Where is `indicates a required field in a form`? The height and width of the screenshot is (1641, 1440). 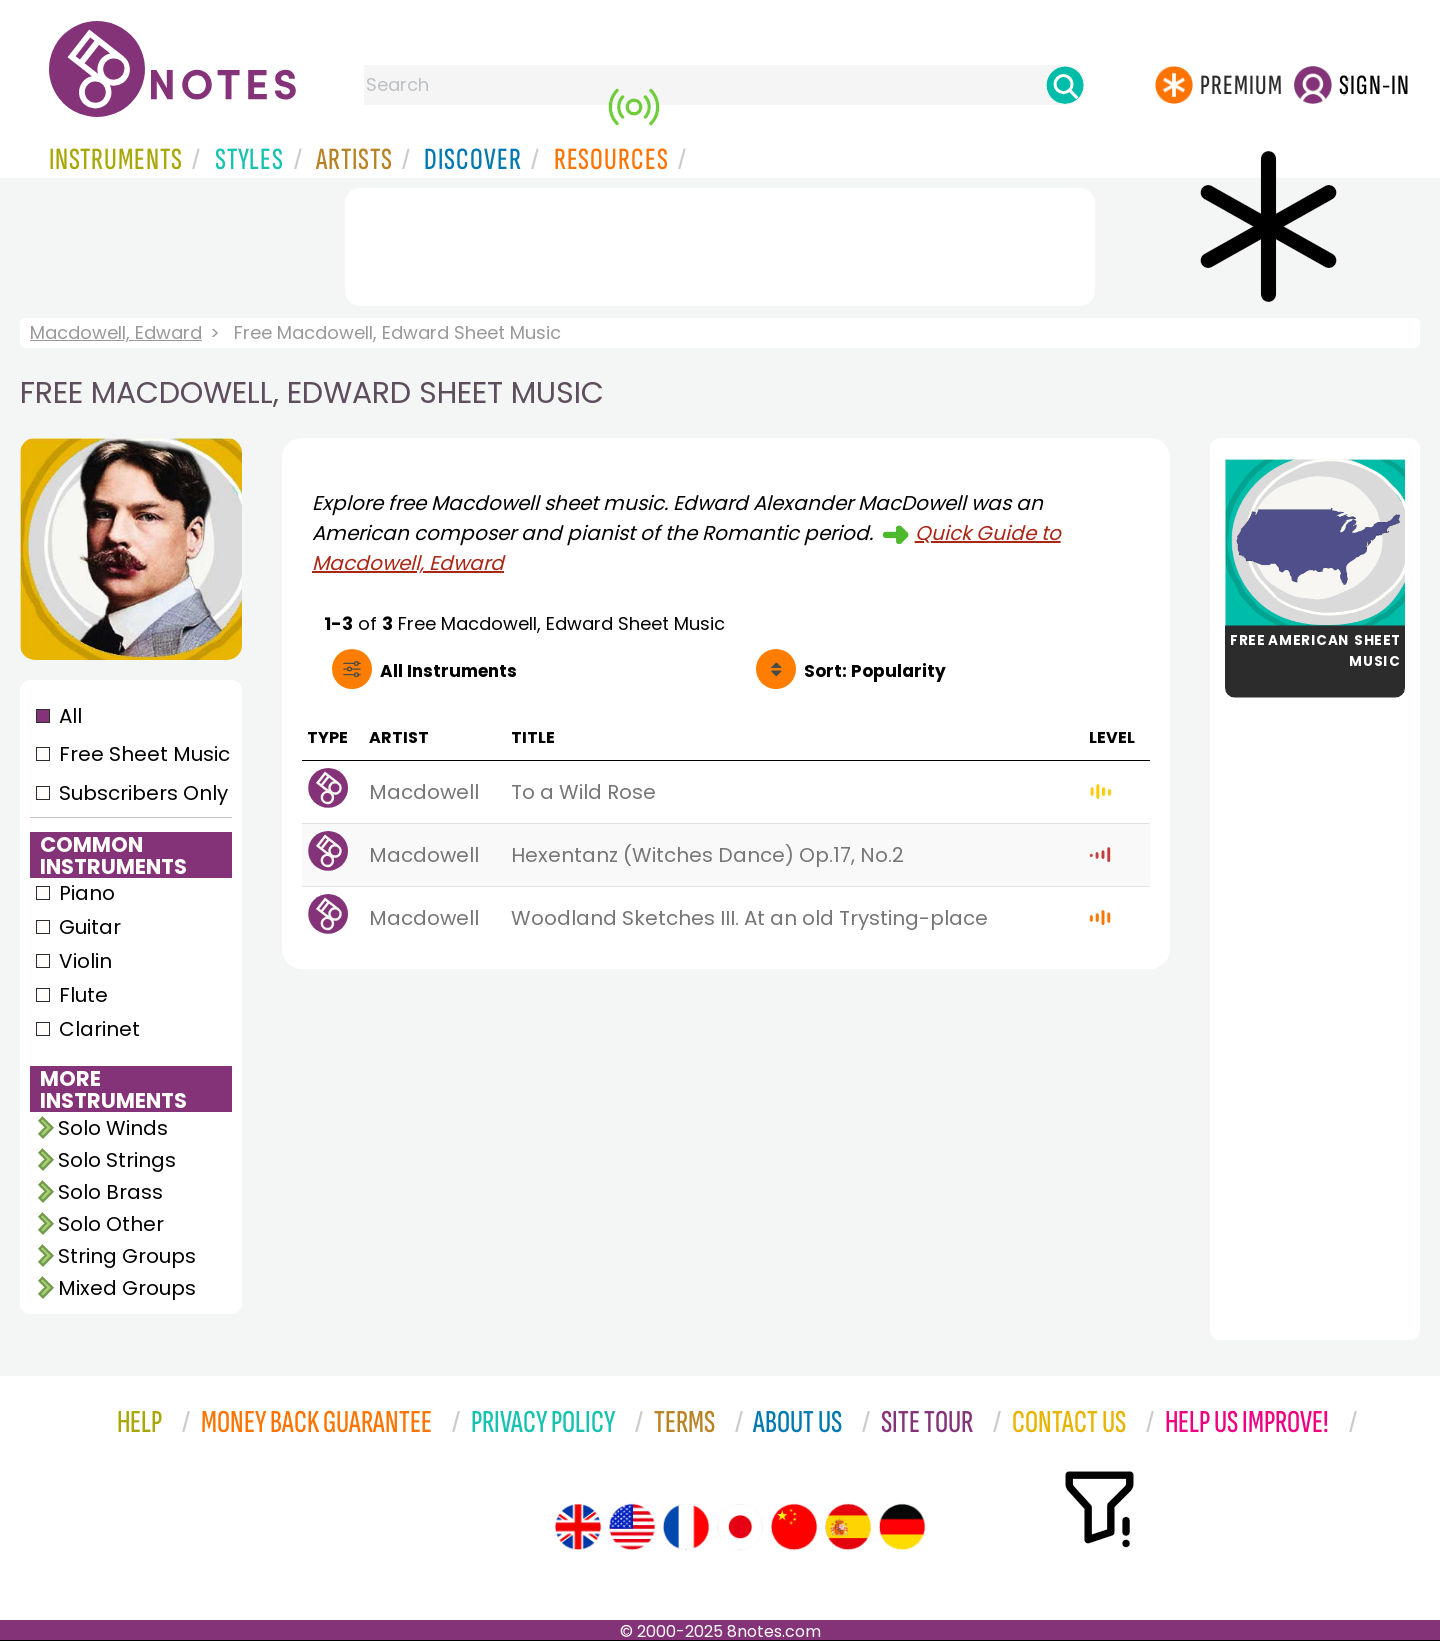
indicates a required field in a form is located at coordinates (1268, 226).